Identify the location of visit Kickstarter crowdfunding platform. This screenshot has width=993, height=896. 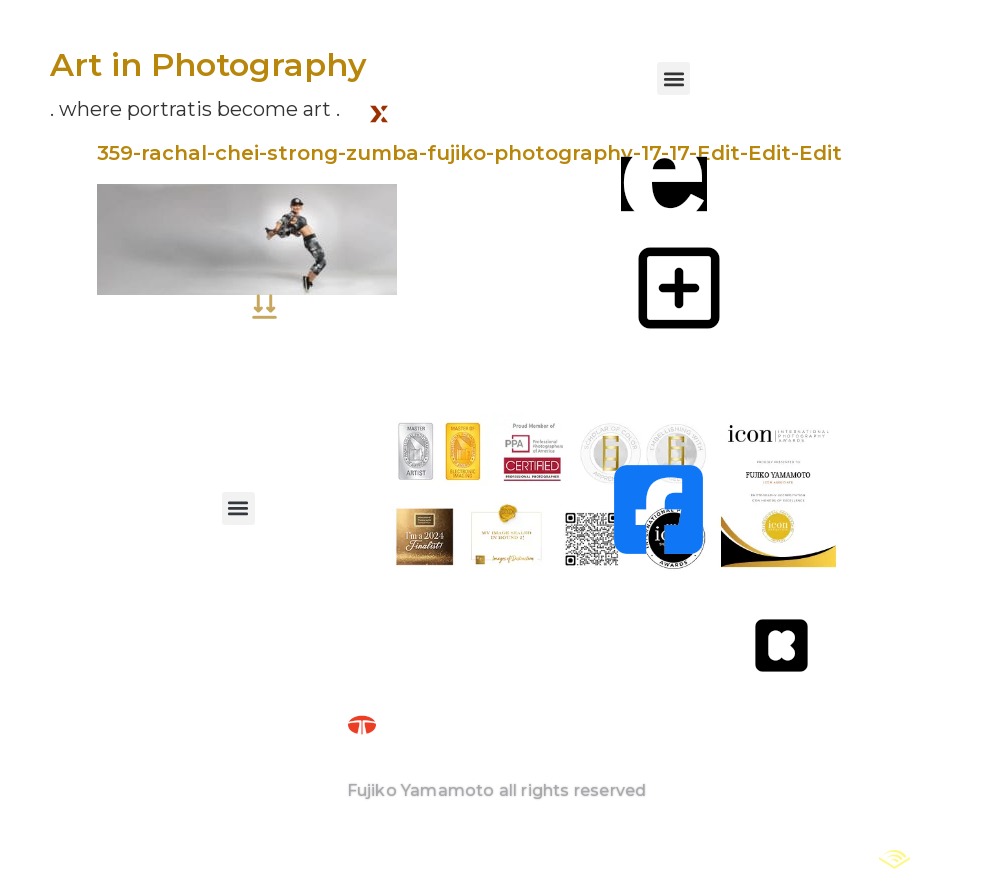
(781, 645).